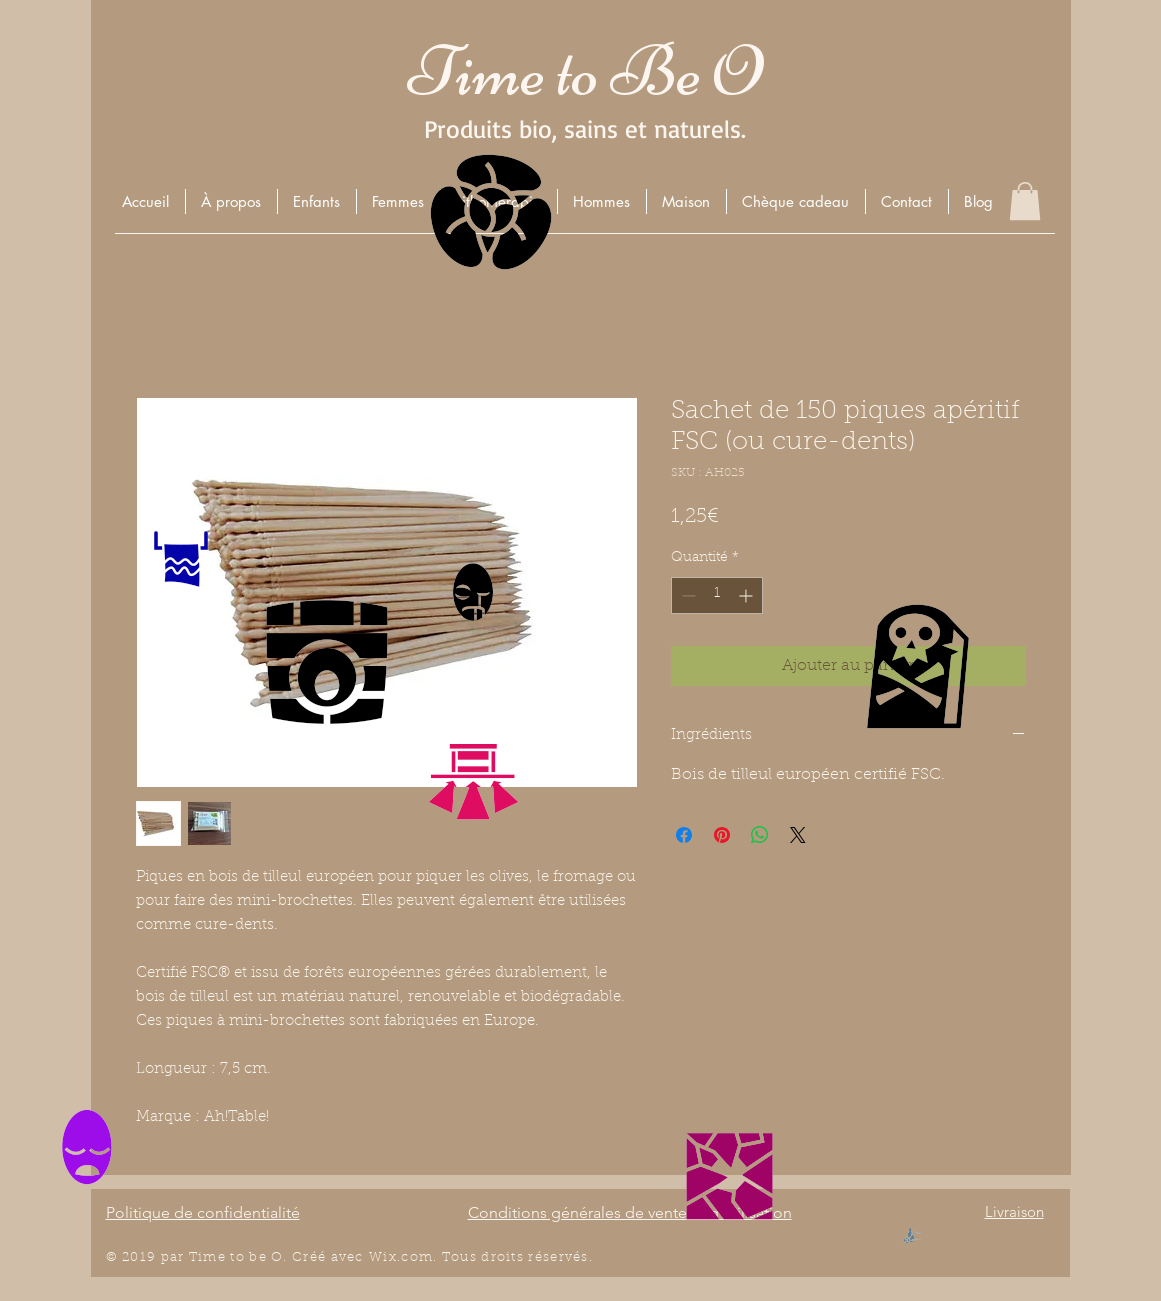  What do you see at coordinates (472, 592) in the screenshot?
I see `indicates a defeated or knocked out character` at bounding box center [472, 592].